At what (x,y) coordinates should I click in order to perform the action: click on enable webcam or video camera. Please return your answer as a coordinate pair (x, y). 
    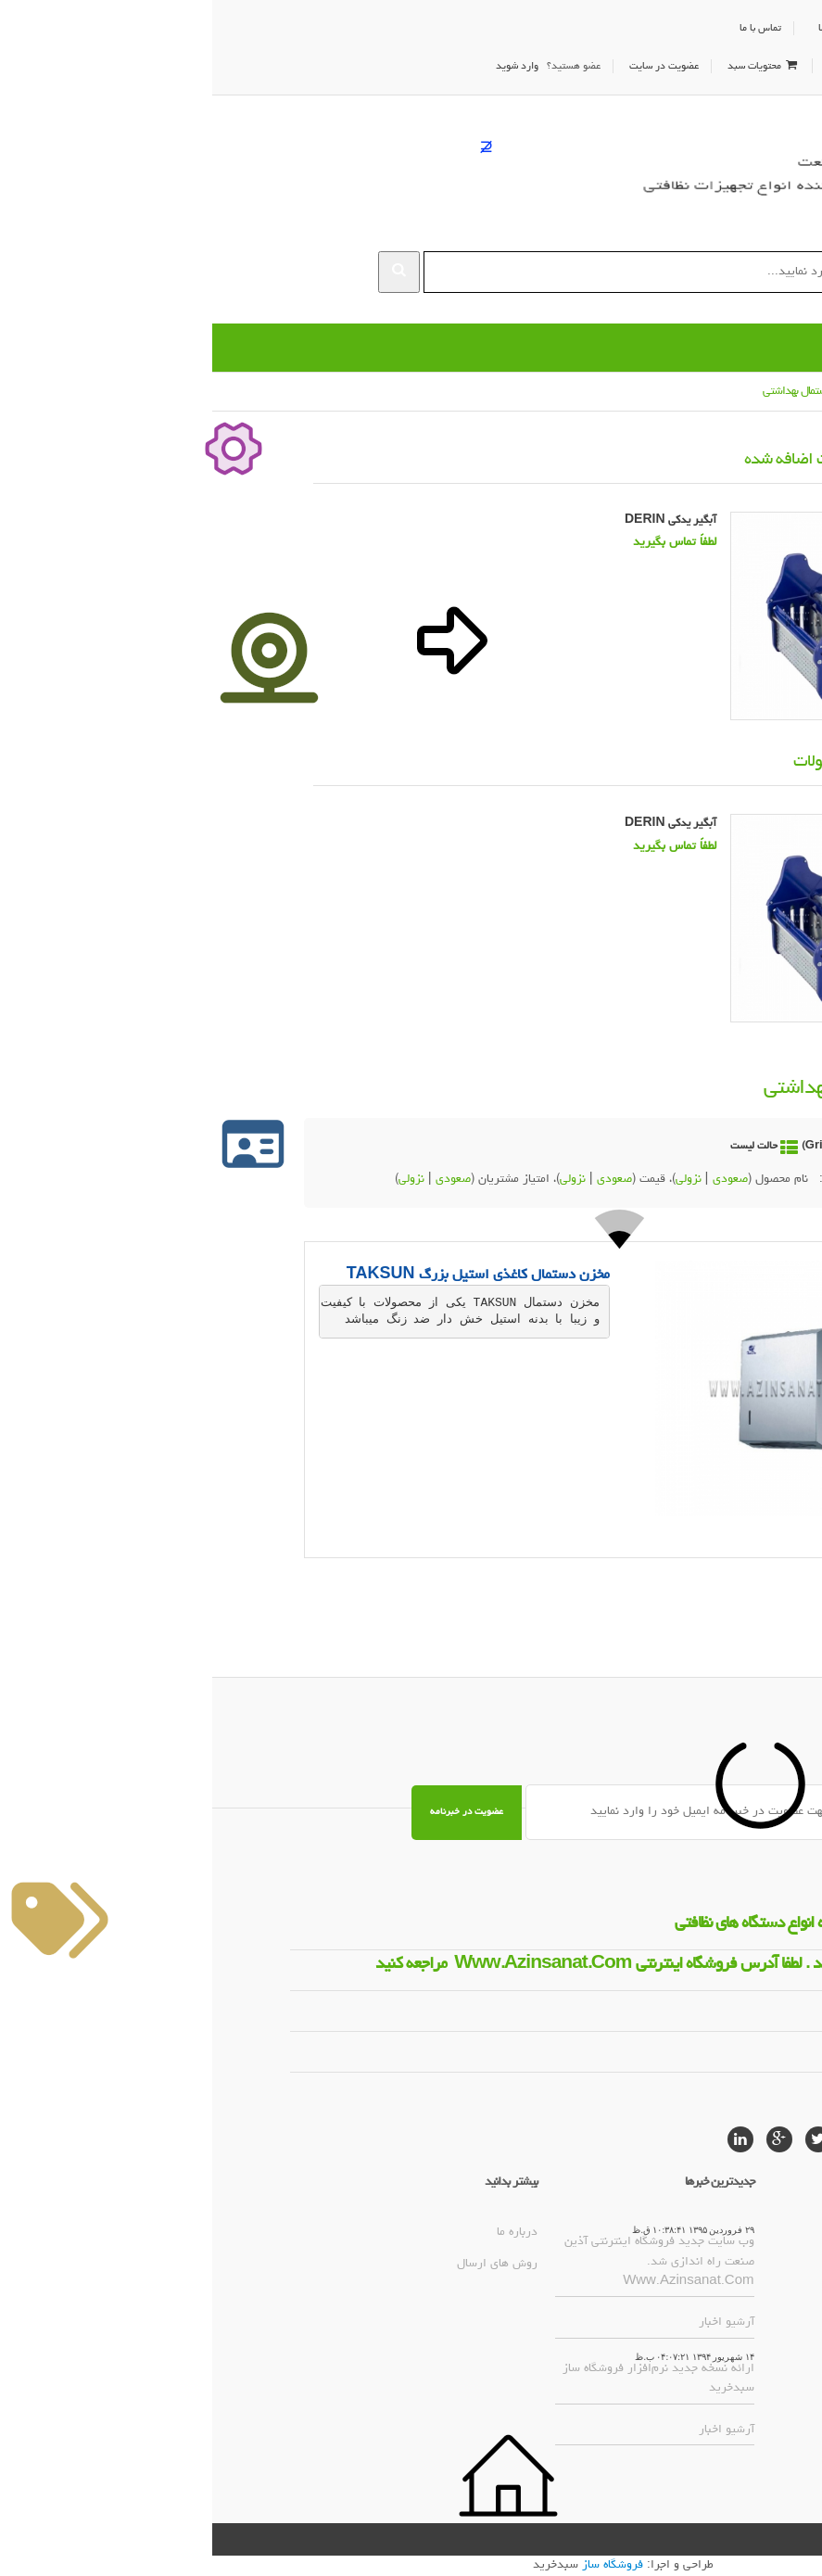
    Looking at the image, I should click on (269, 661).